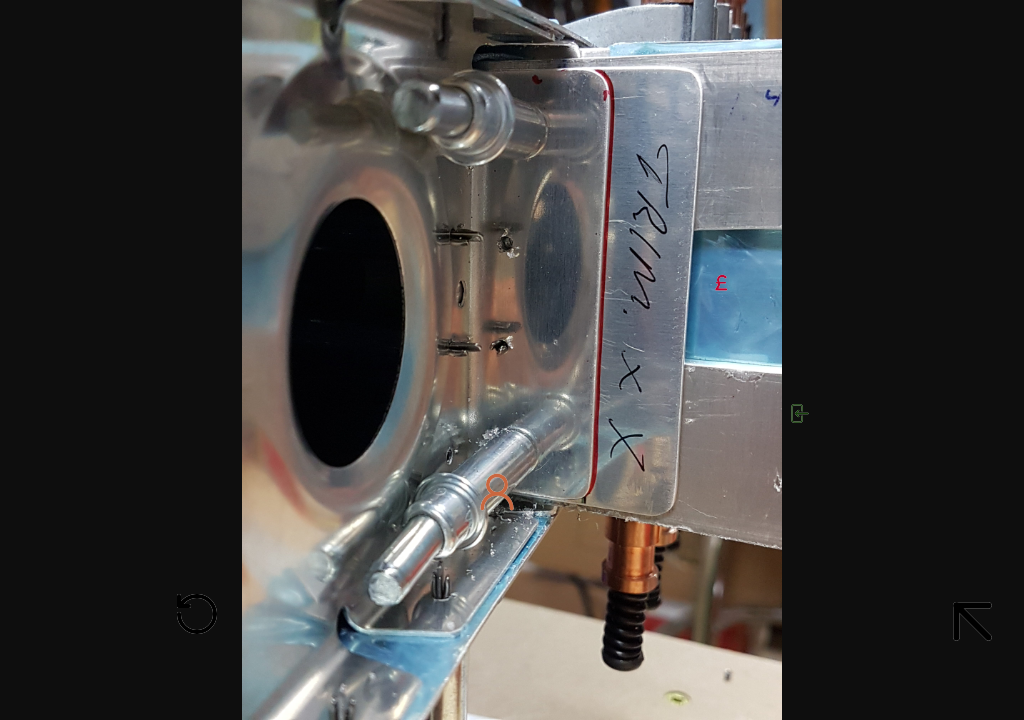 The width and height of the screenshot is (1024, 720). What do you see at coordinates (721, 282) in the screenshot?
I see `indicates price or payment in British pounds` at bounding box center [721, 282].